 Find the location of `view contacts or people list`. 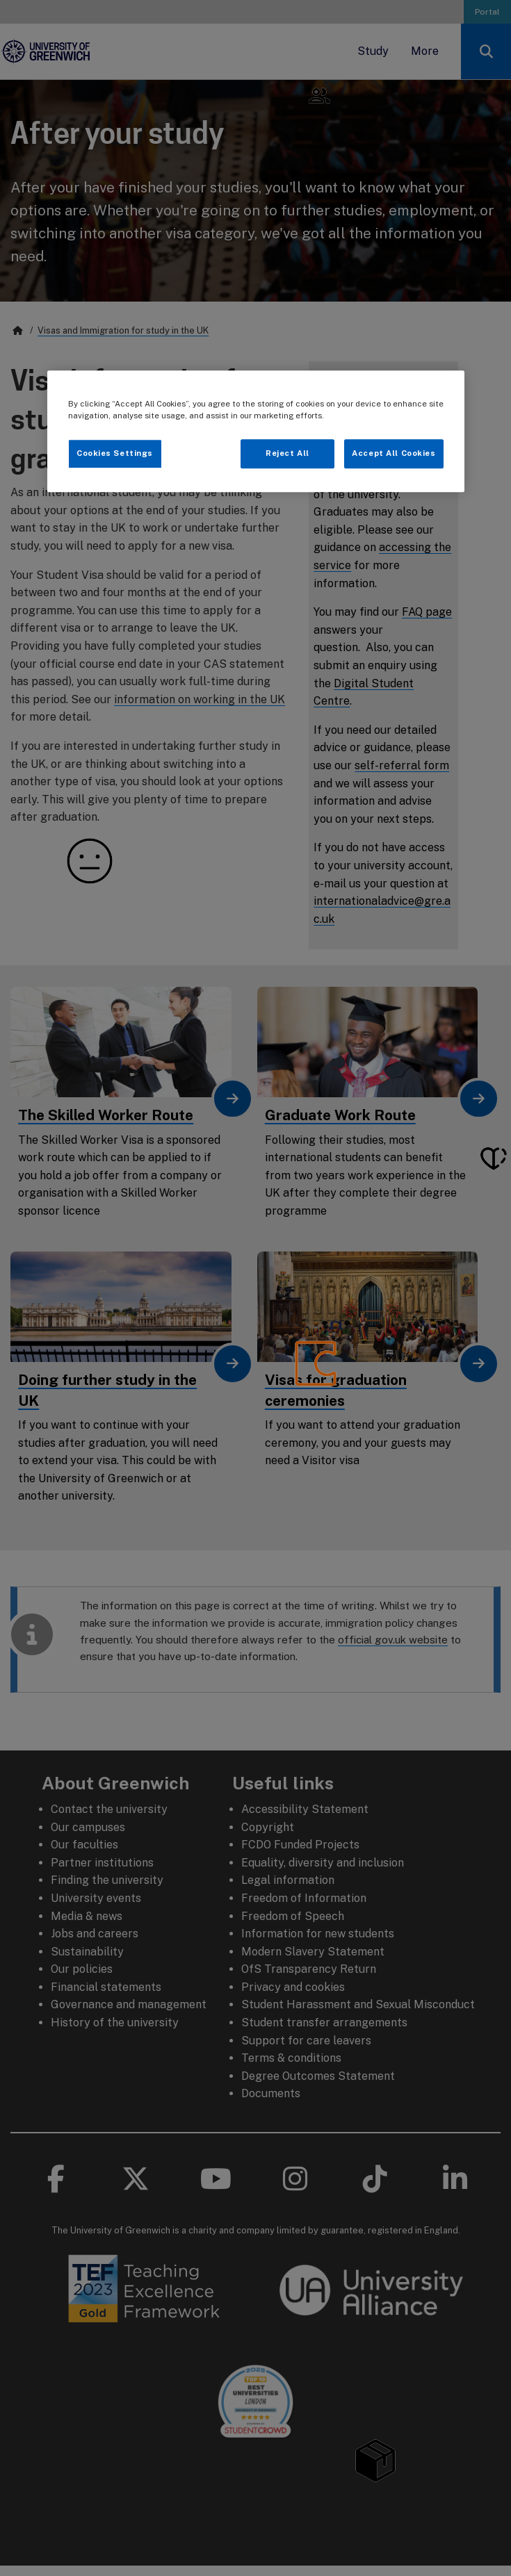

view contacts or people list is located at coordinates (319, 95).